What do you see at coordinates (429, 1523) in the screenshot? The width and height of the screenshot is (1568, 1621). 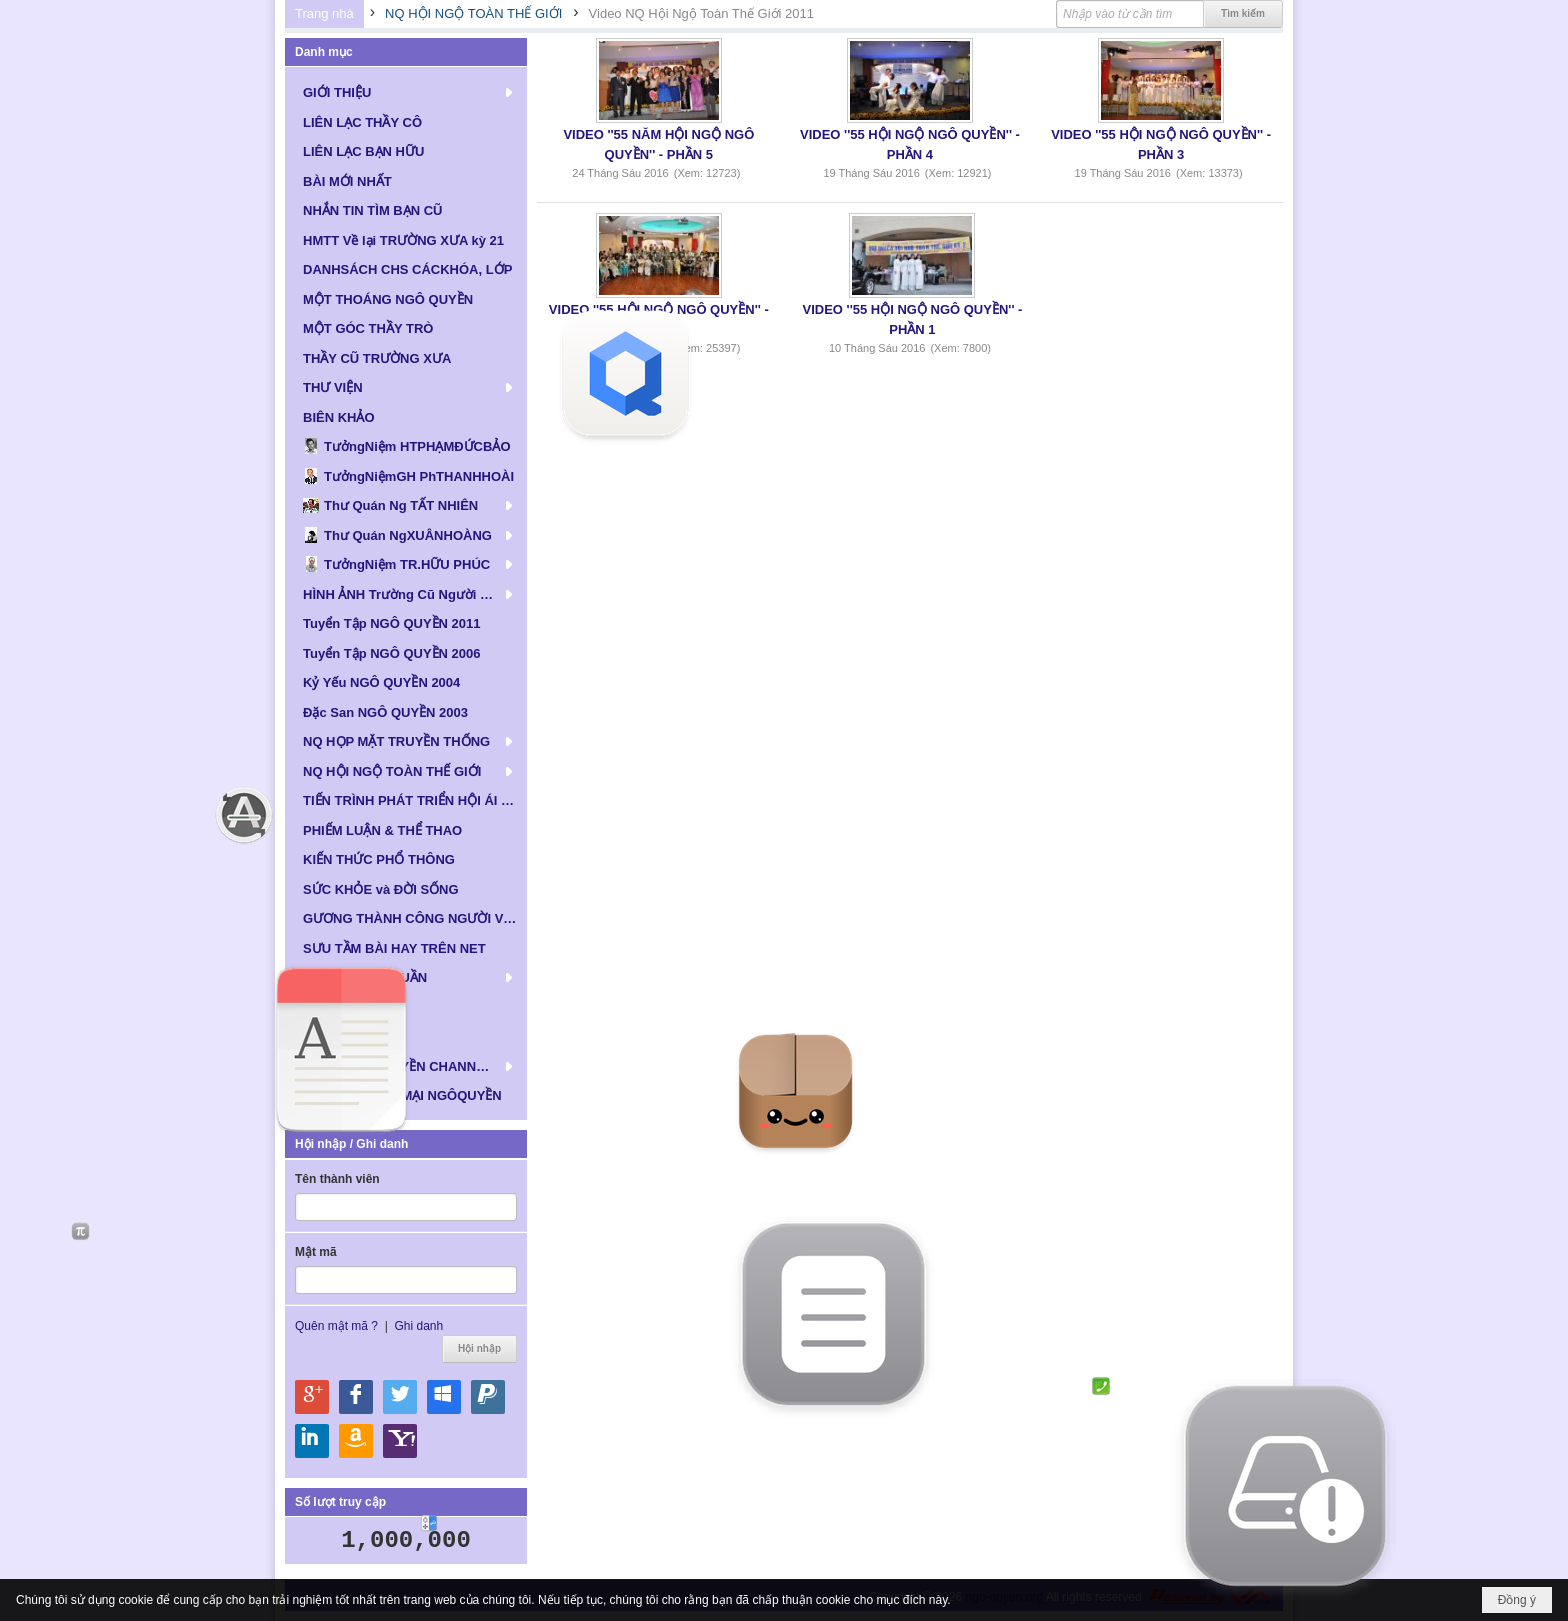 I see `open the character map application` at bounding box center [429, 1523].